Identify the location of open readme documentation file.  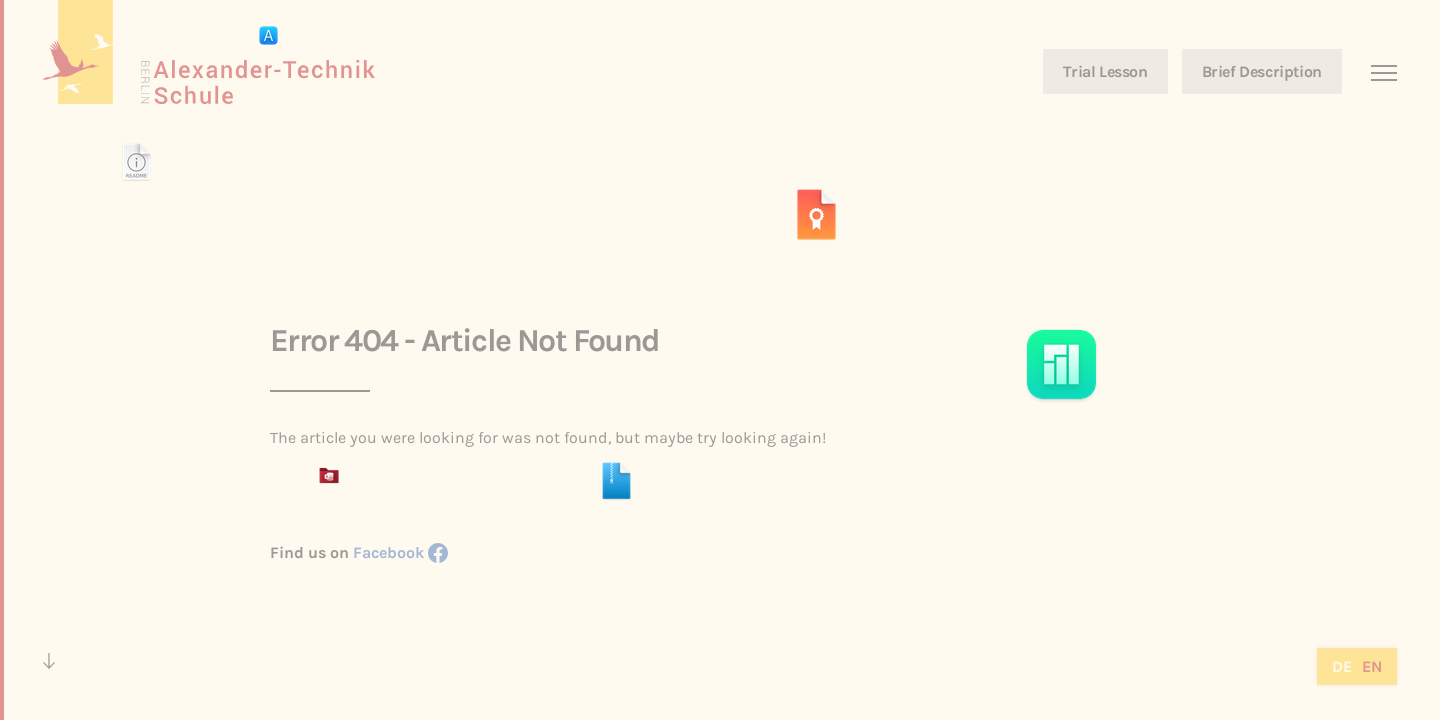
(136, 162).